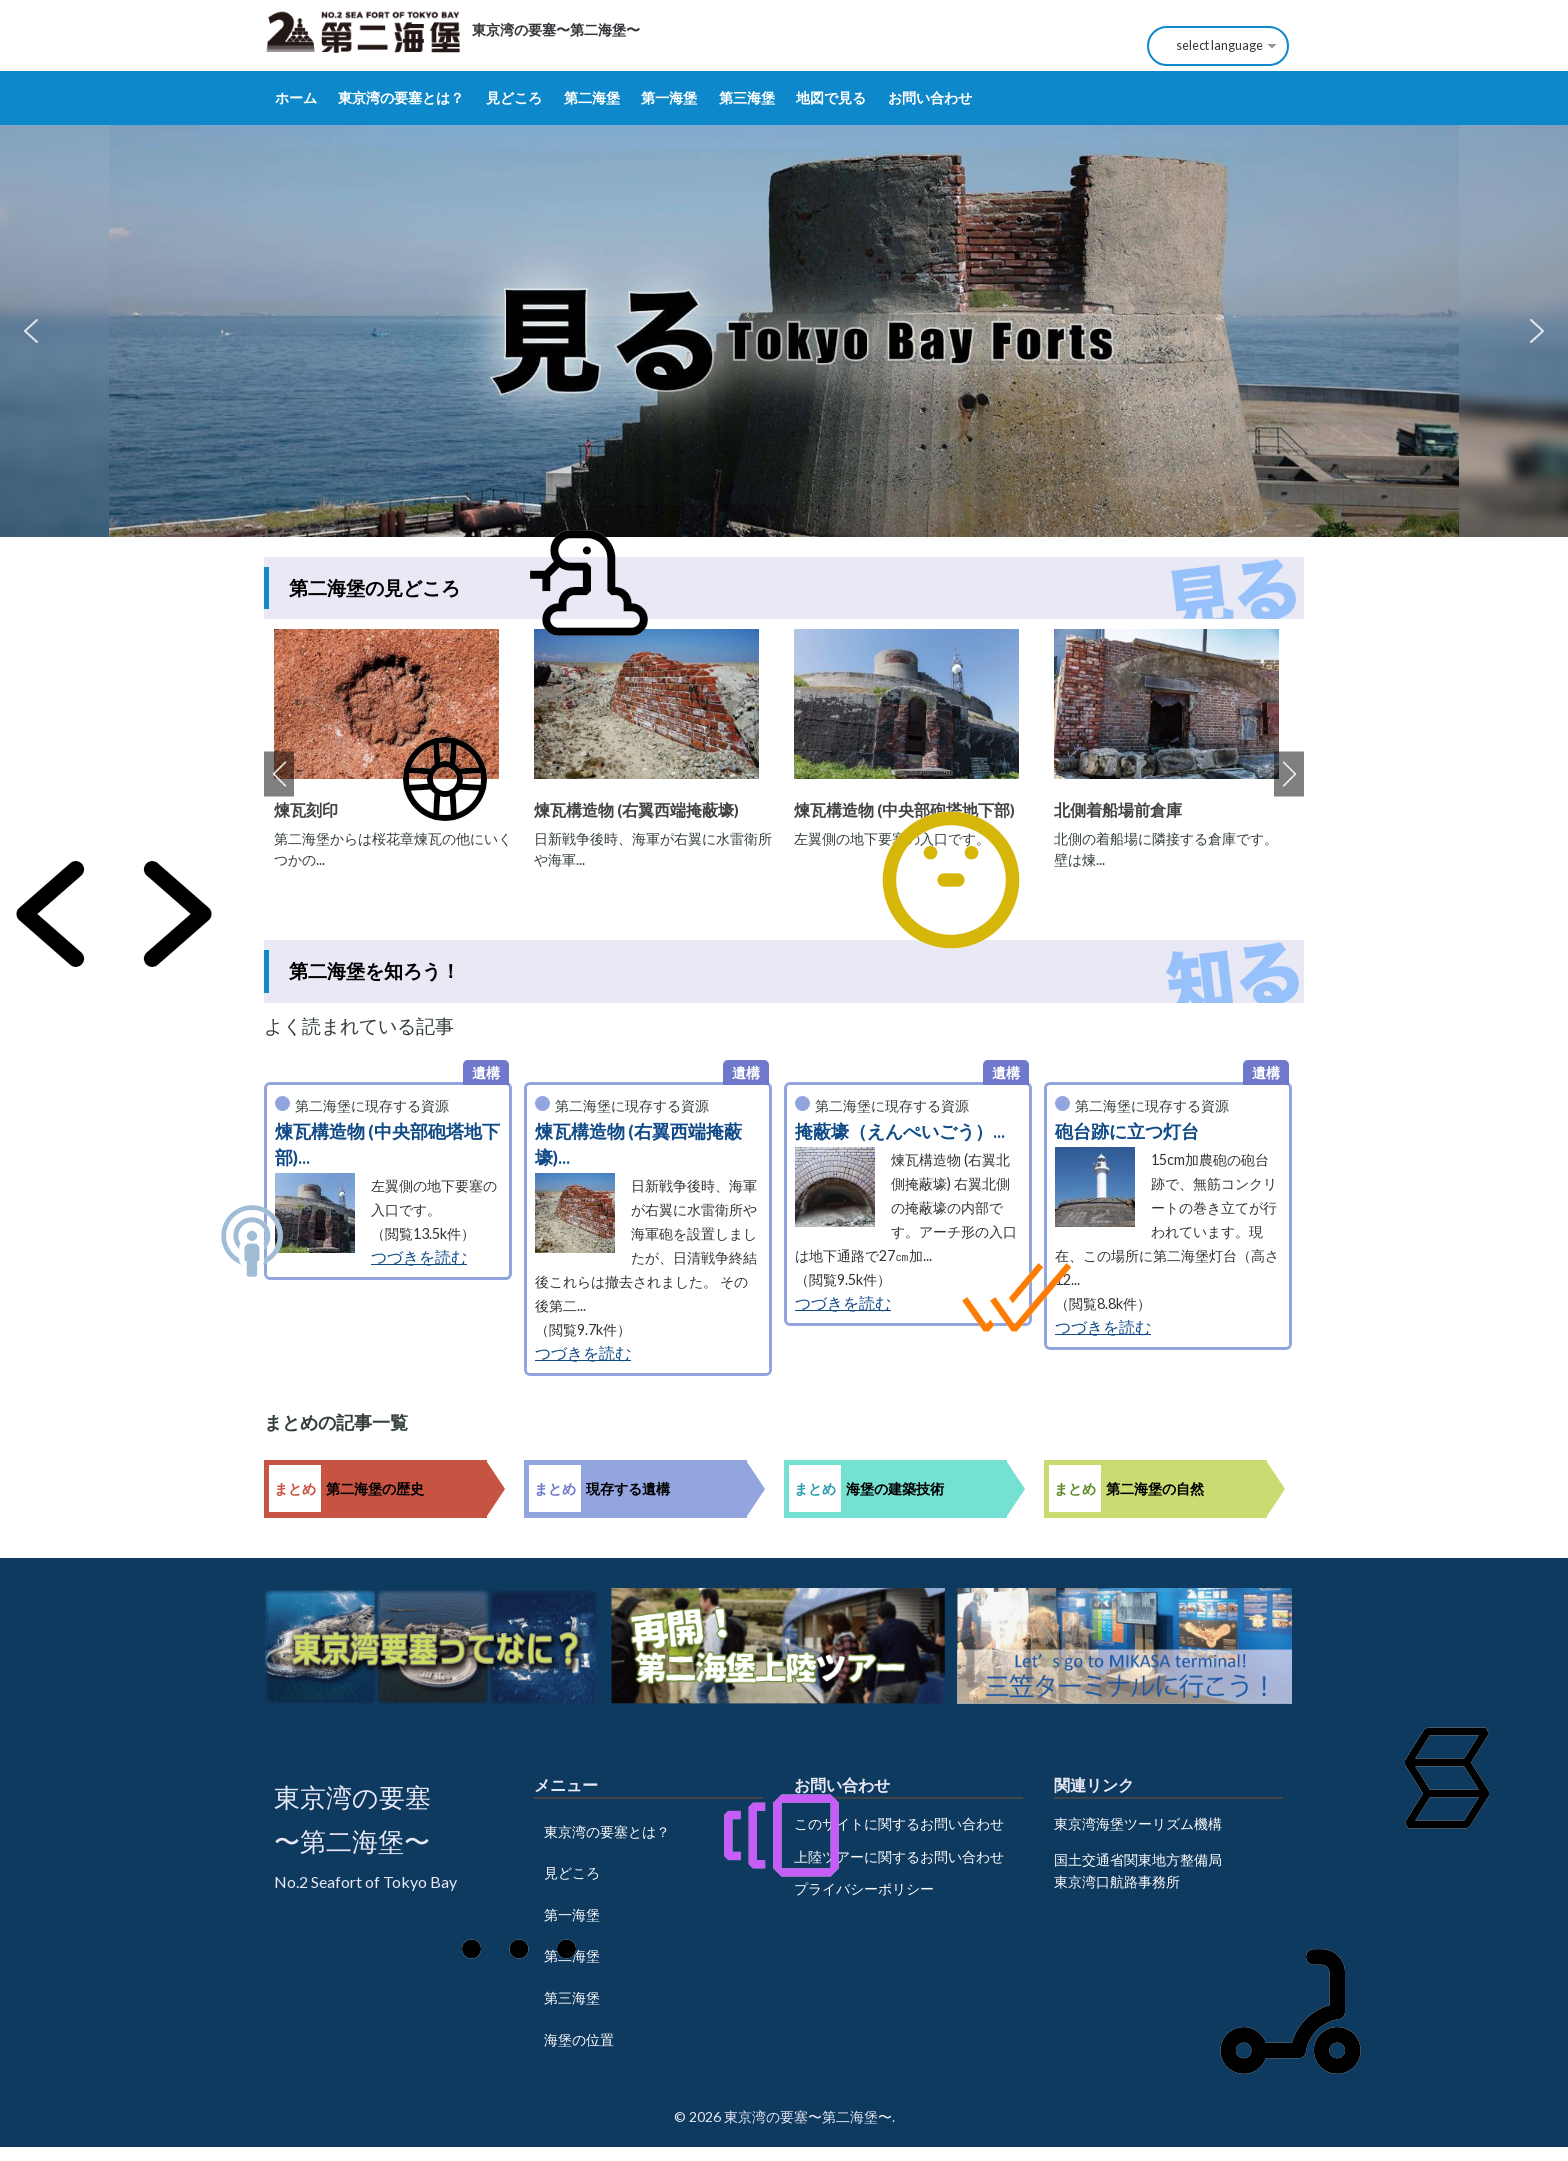 The width and height of the screenshot is (1568, 2161). Describe the element at coordinates (1447, 1778) in the screenshot. I see `view source map or code mapping` at that location.